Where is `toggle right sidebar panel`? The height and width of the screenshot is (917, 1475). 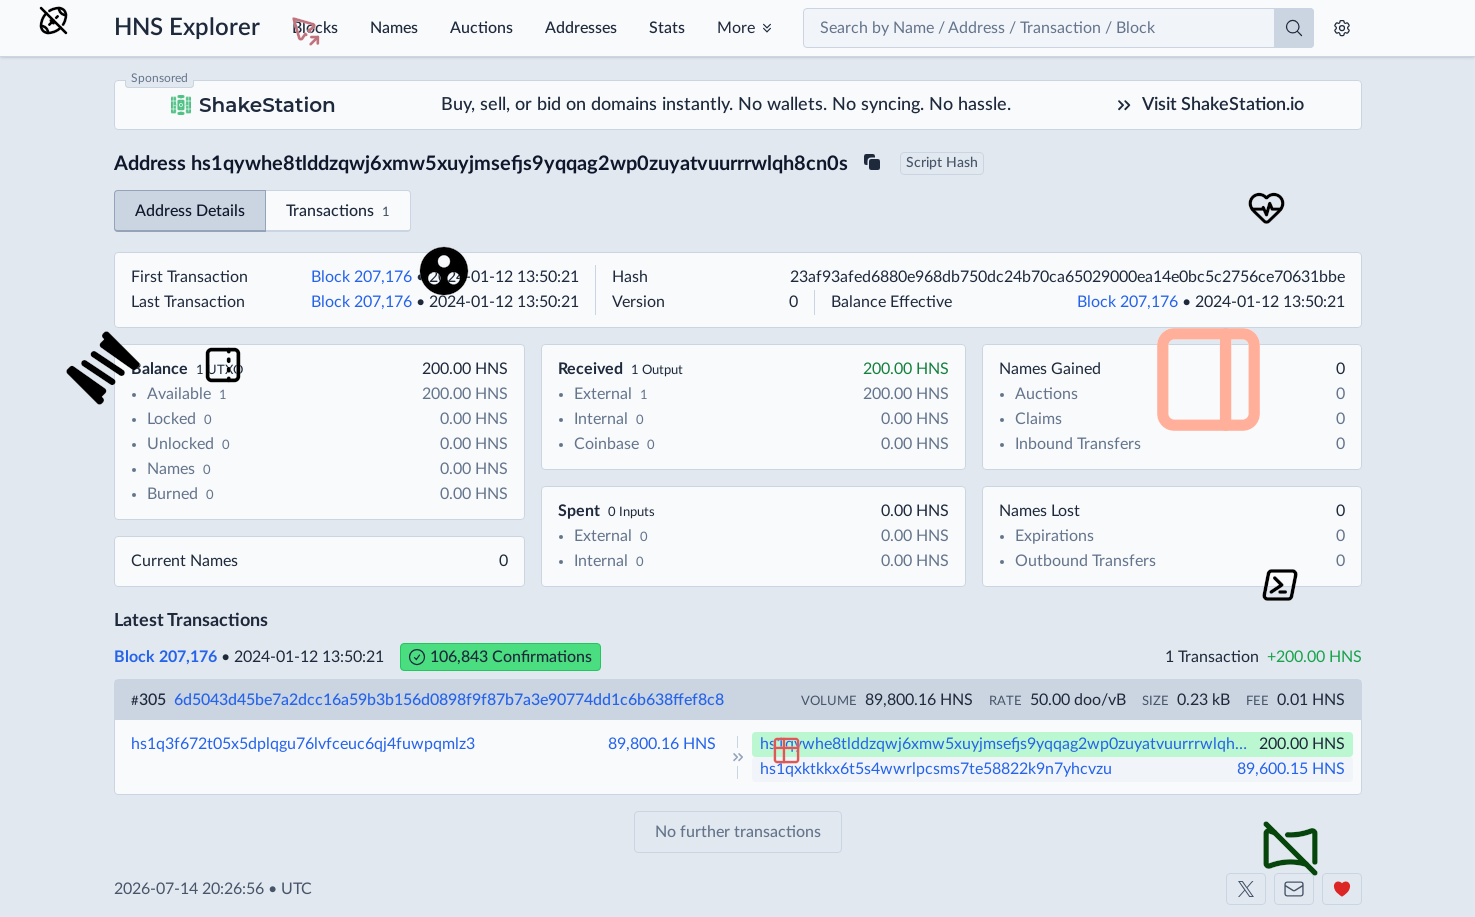 toggle right sidebar panel is located at coordinates (1208, 379).